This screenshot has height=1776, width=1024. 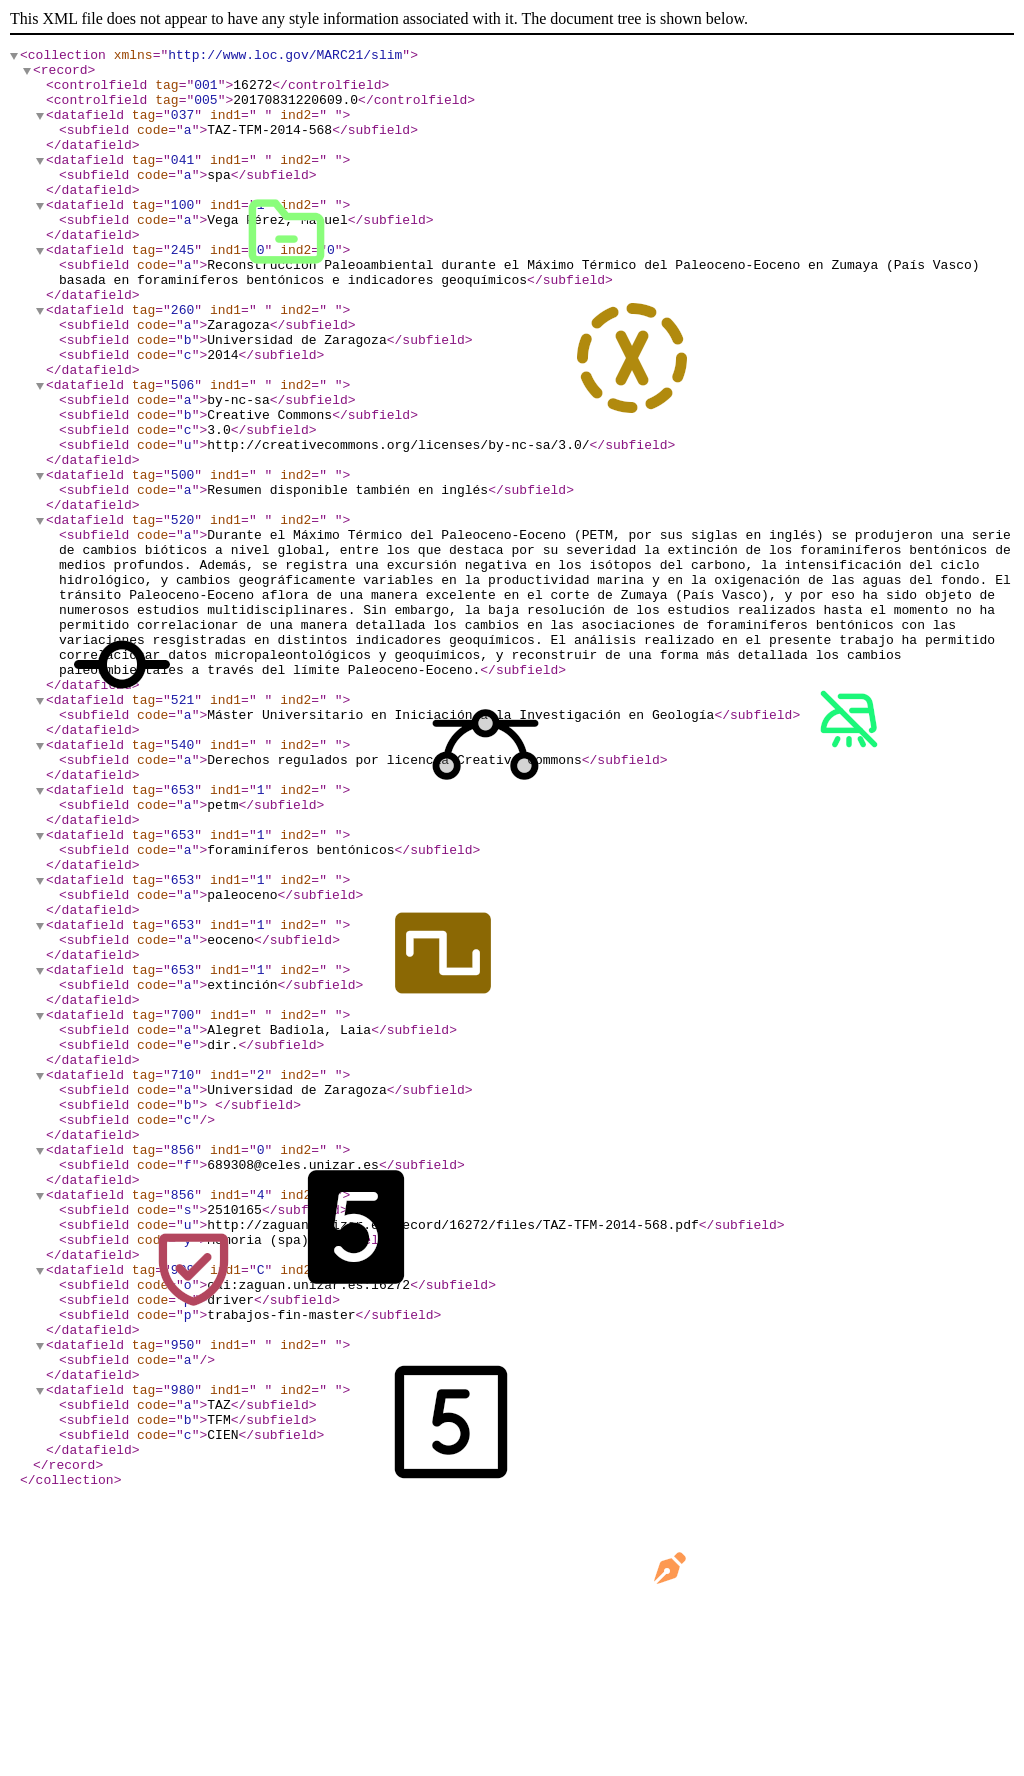 What do you see at coordinates (670, 1568) in the screenshot?
I see `access writing or editing tools` at bounding box center [670, 1568].